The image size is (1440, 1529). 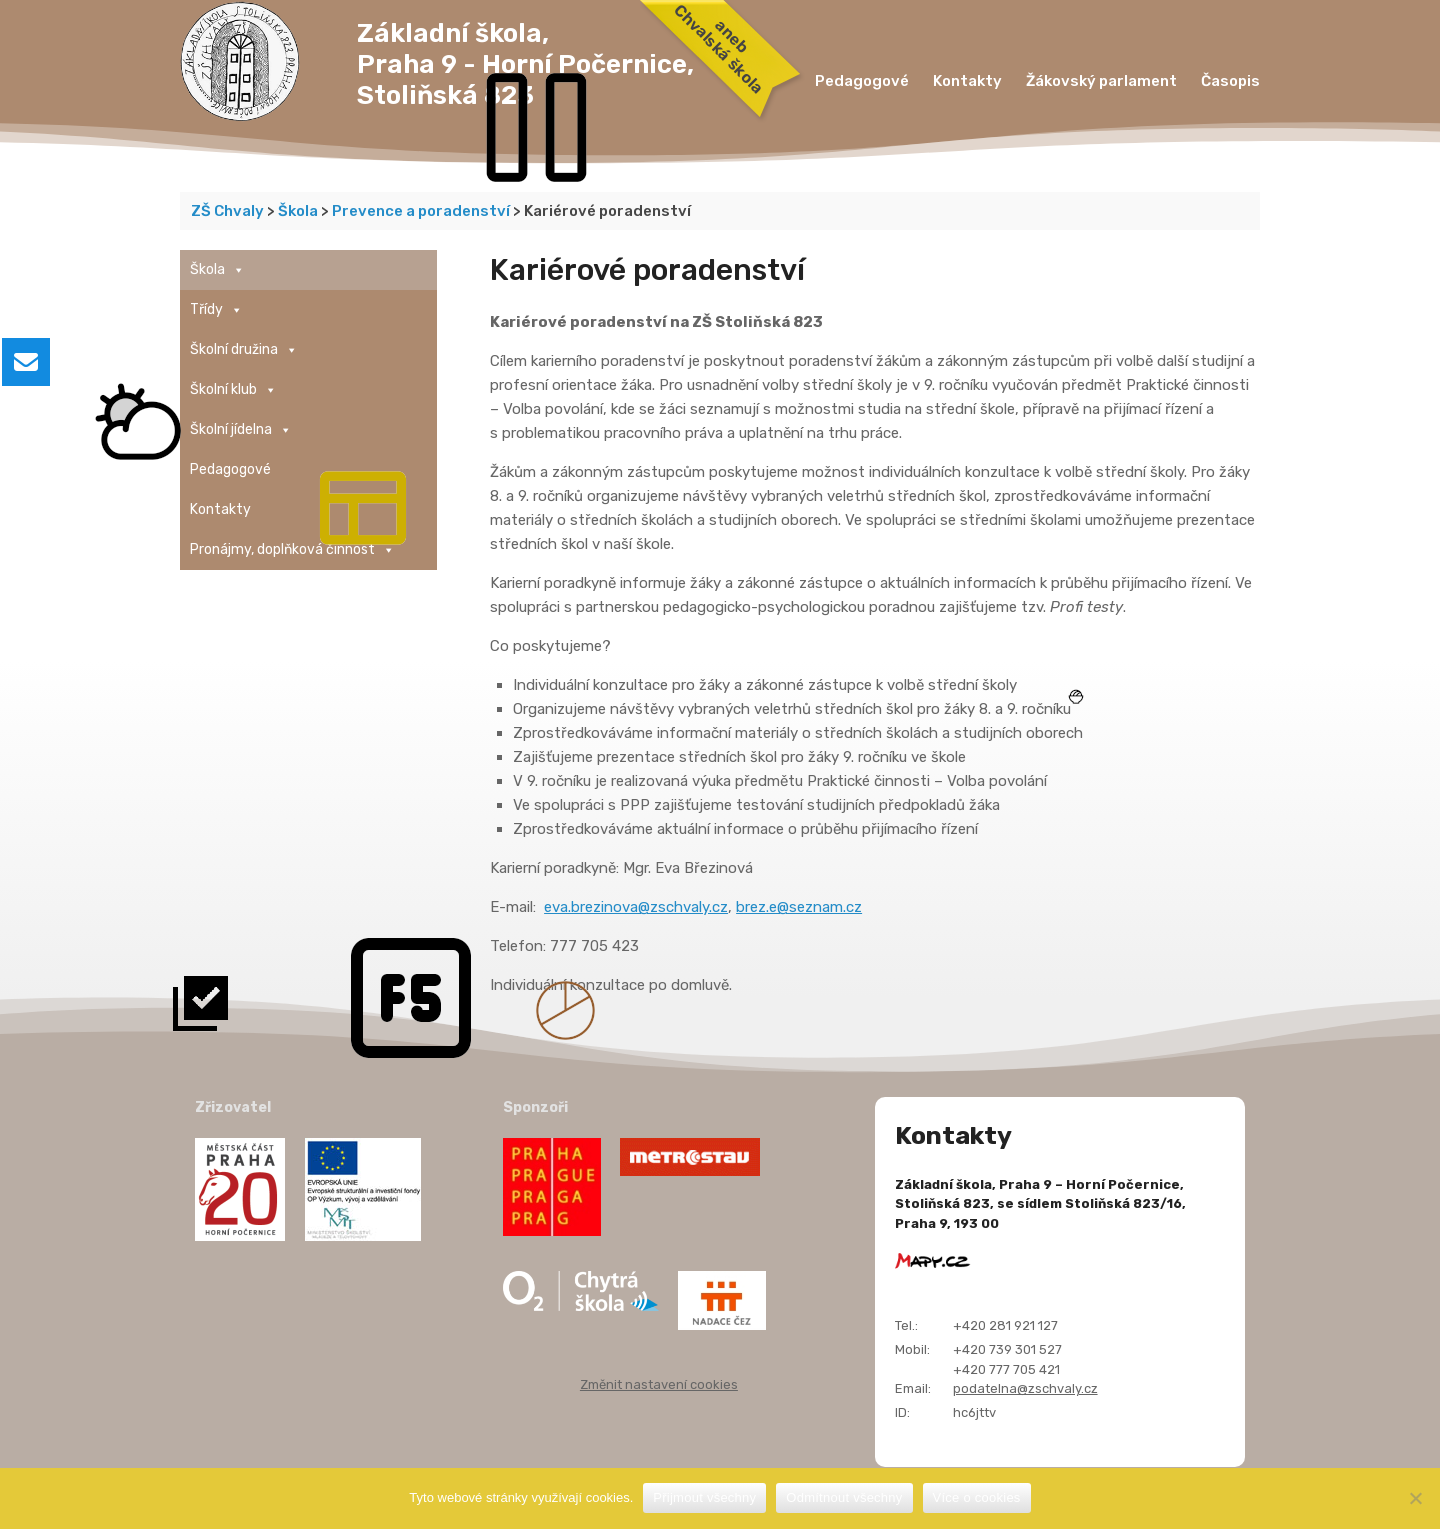 I want to click on change page layout or view, so click(x=363, y=508).